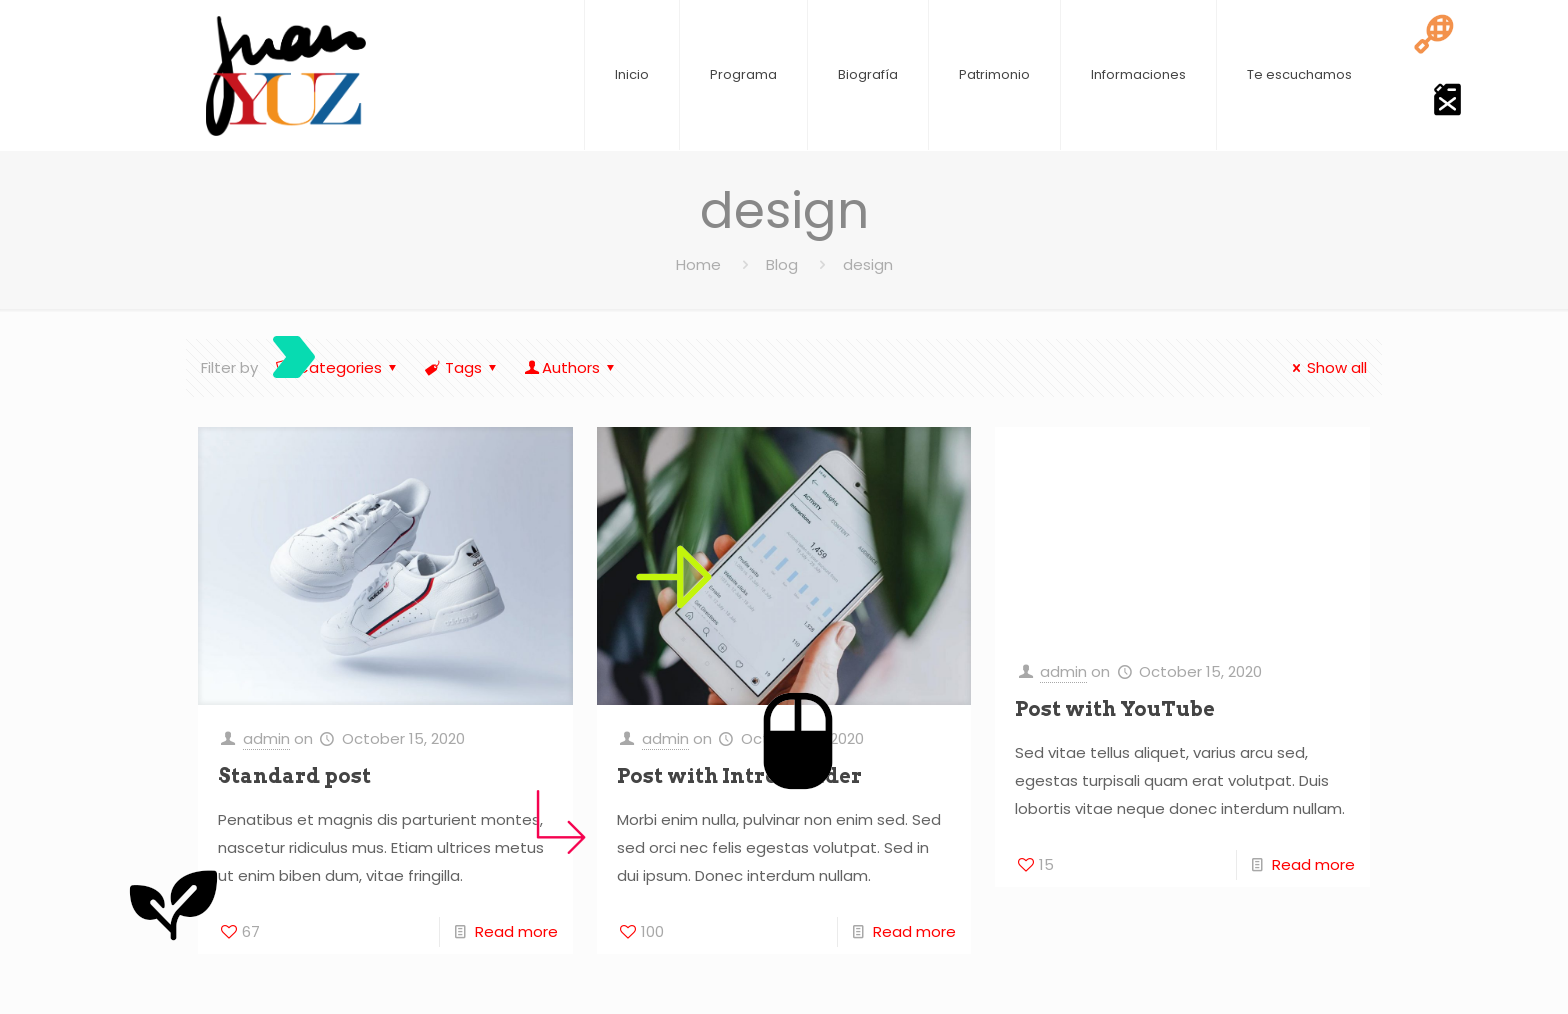 The image size is (1568, 1014). Describe the element at coordinates (674, 577) in the screenshot. I see `navigate to the next item or page` at that location.